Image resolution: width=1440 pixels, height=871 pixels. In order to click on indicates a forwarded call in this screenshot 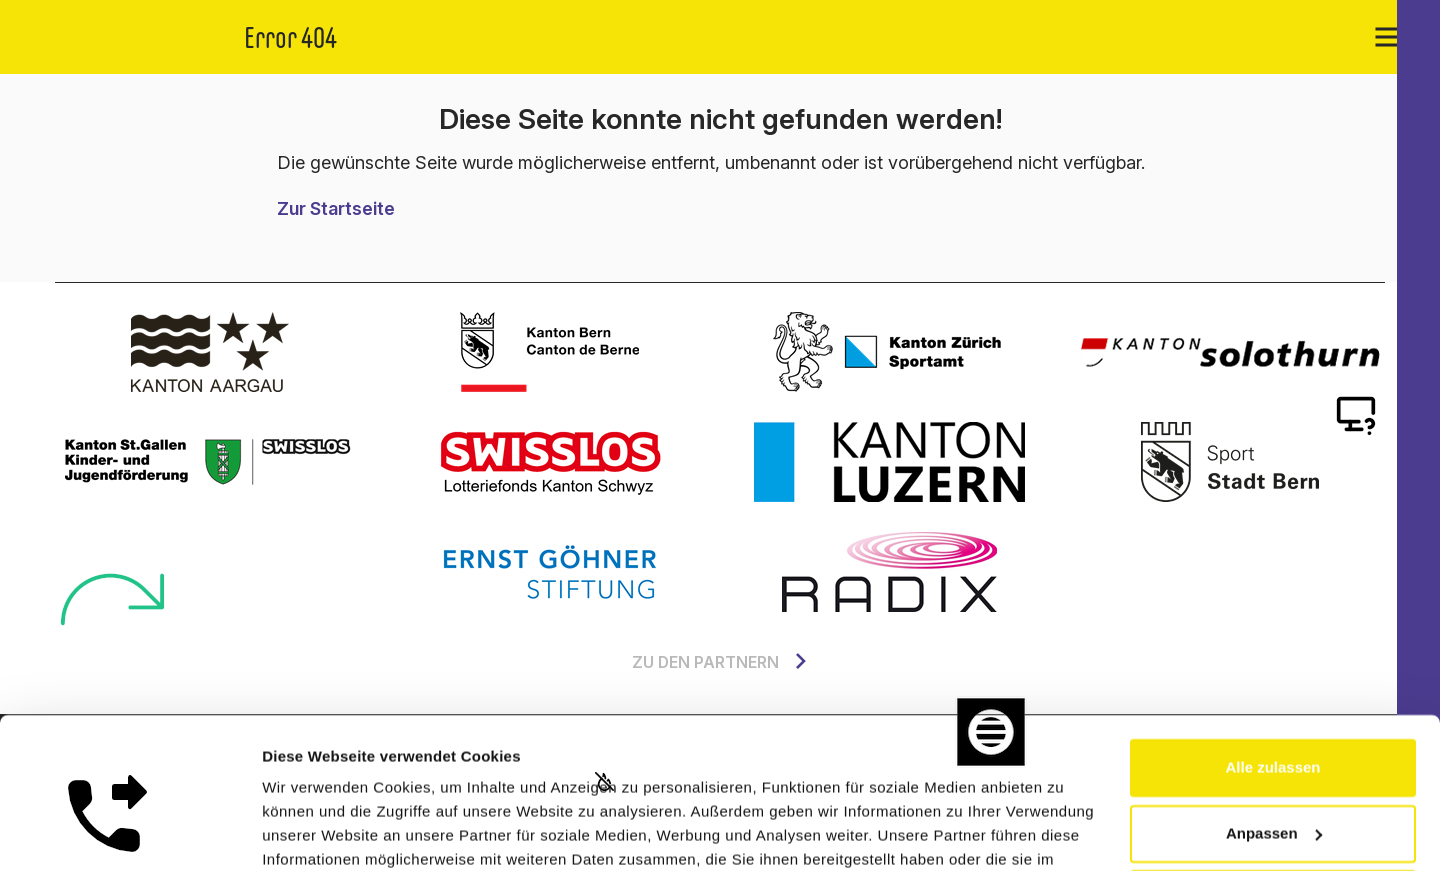, I will do `click(104, 816)`.